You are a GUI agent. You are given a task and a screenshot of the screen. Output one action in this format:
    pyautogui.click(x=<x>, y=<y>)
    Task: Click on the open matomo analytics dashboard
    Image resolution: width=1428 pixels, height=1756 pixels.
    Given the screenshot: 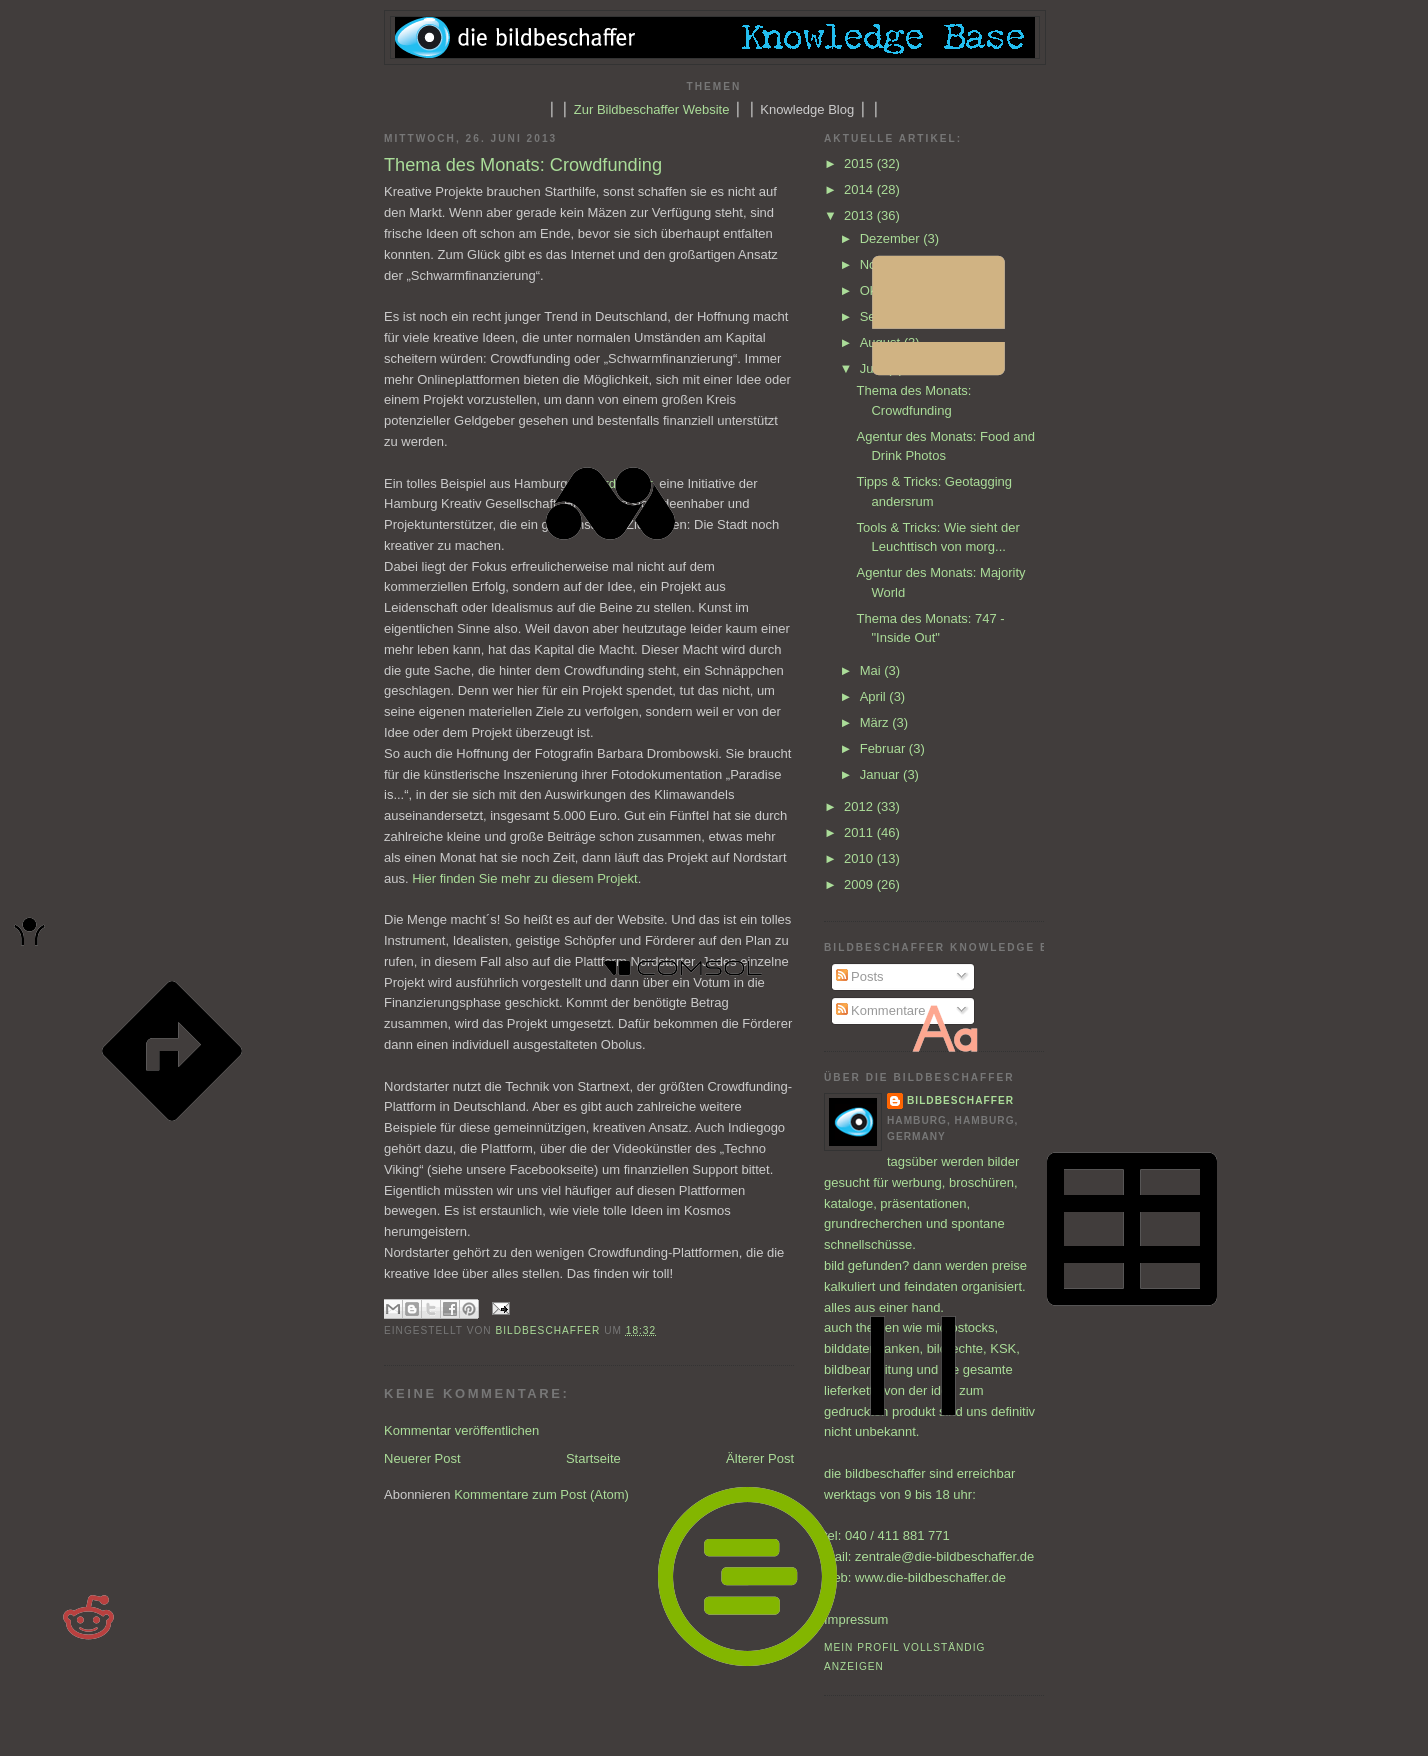 What is the action you would take?
    pyautogui.click(x=610, y=503)
    